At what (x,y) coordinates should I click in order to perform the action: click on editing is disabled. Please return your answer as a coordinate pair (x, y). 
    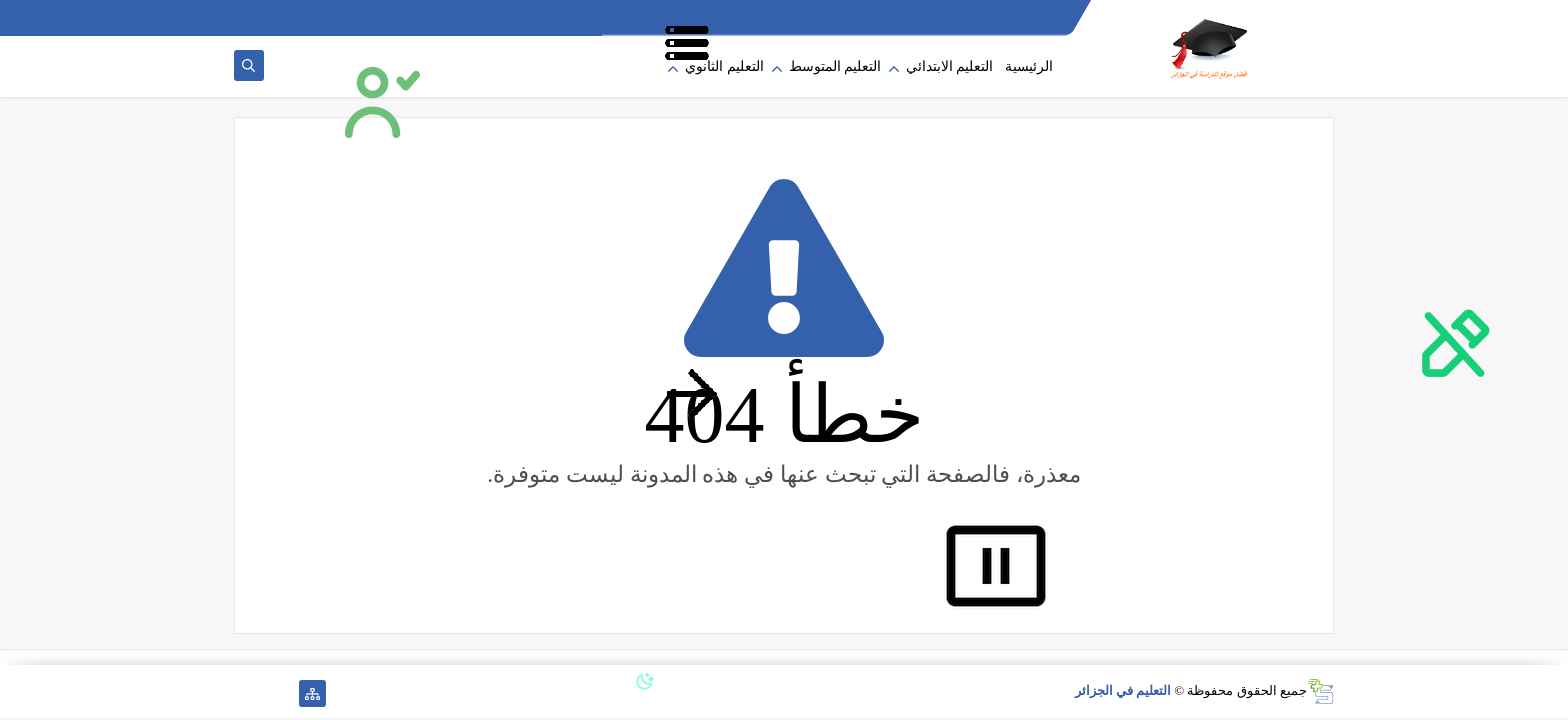
    Looking at the image, I should click on (1454, 344).